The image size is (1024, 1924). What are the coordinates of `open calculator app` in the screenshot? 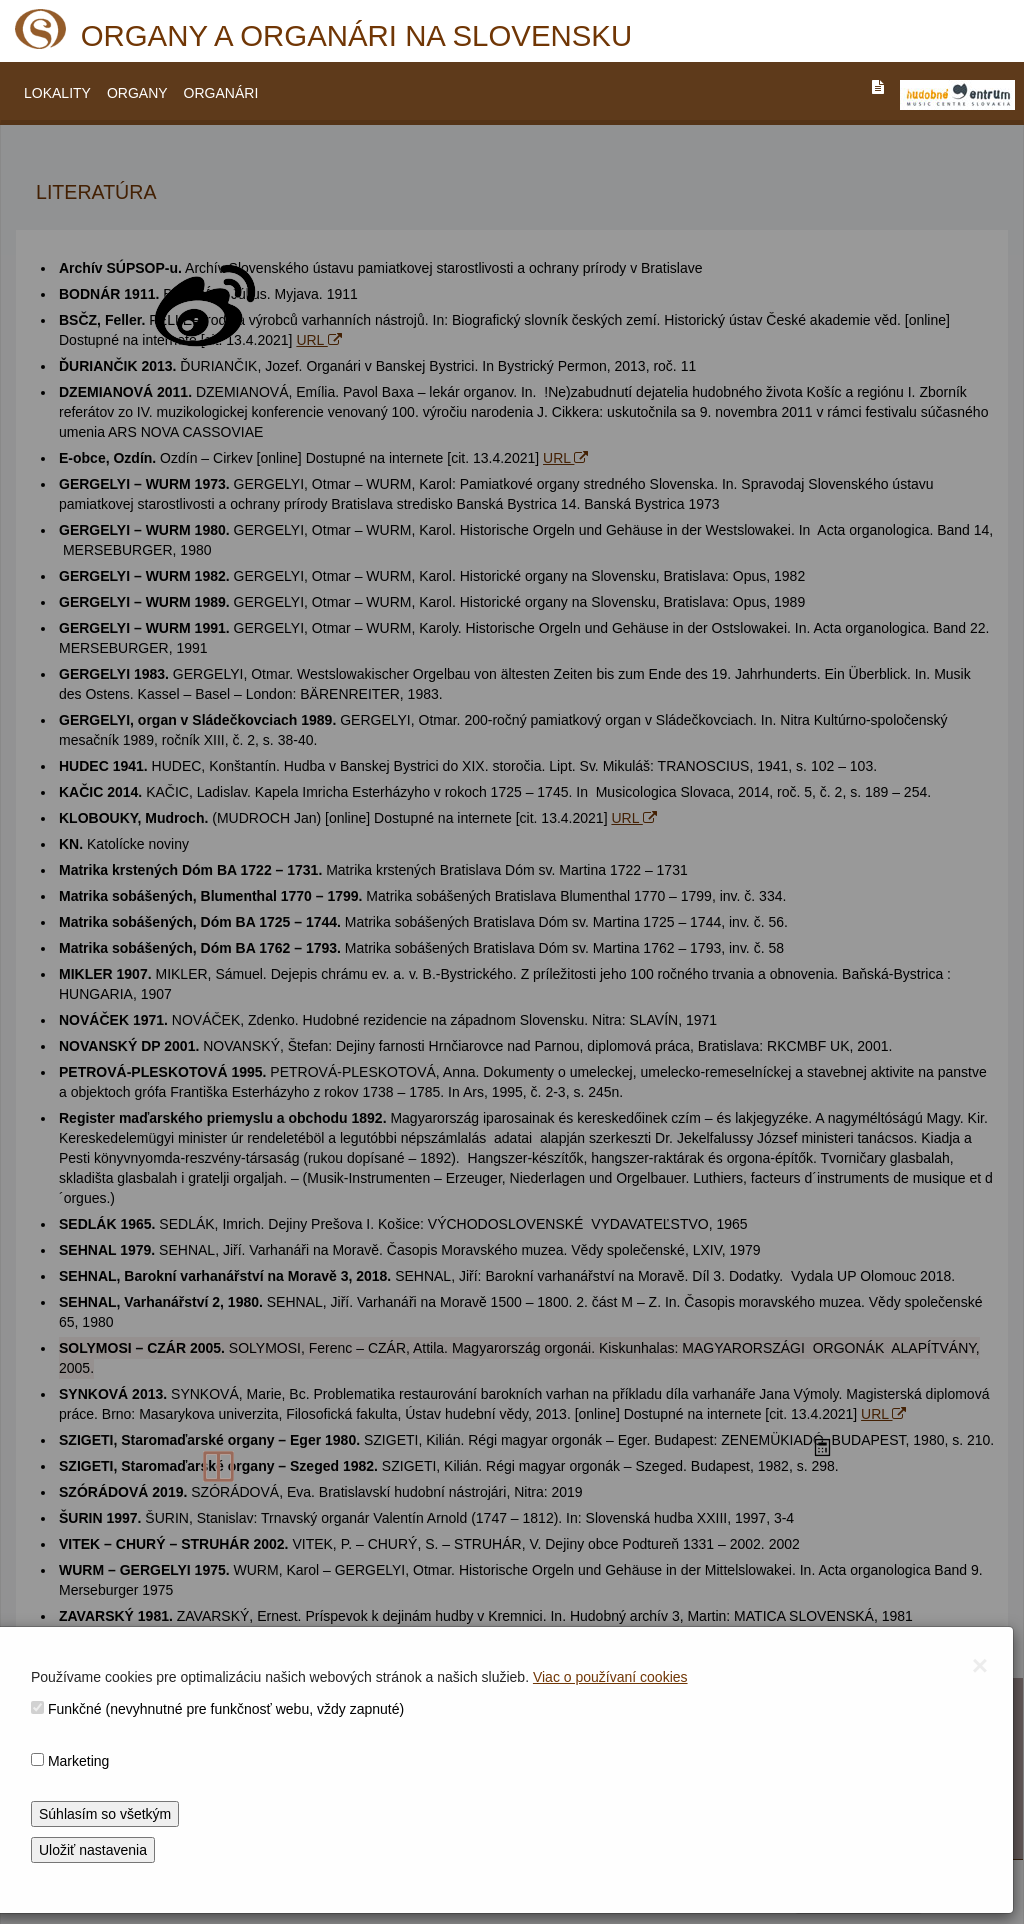 It's located at (822, 1447).